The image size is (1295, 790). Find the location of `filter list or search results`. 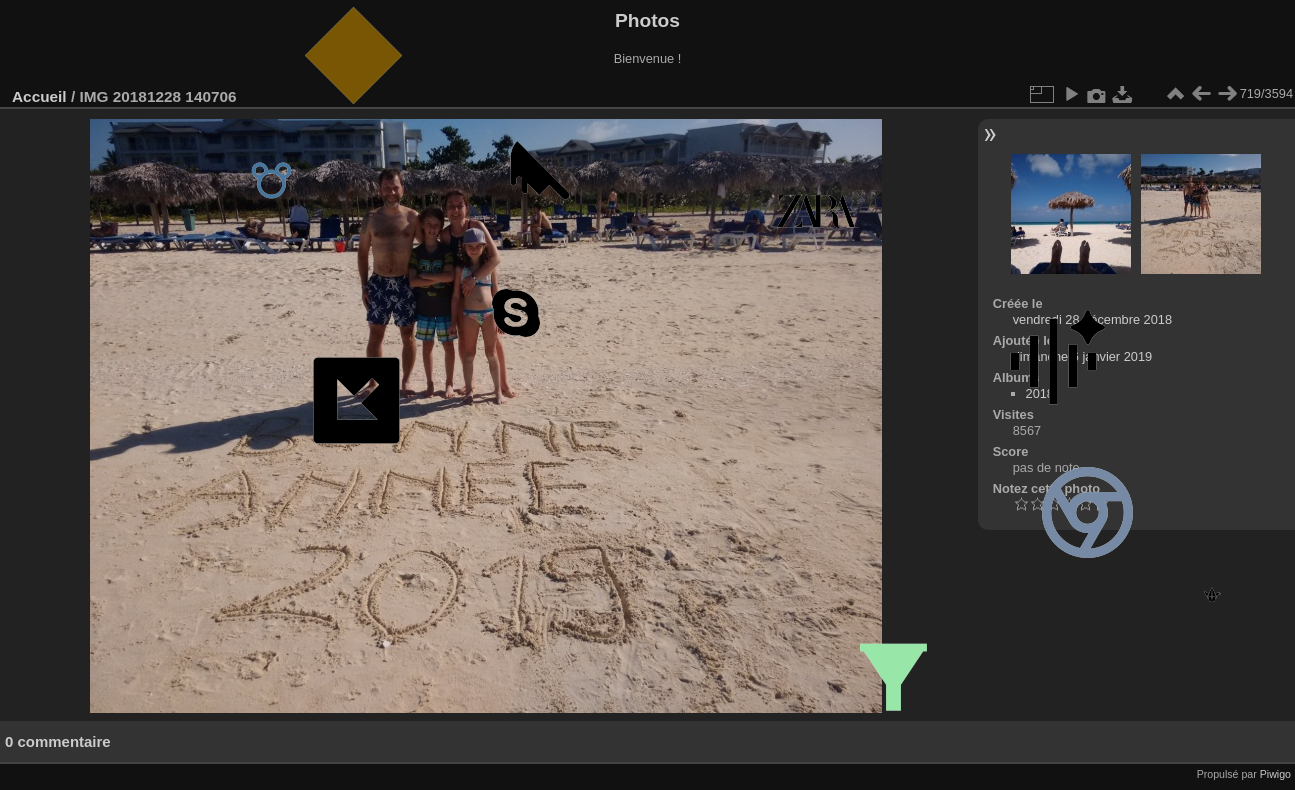

filter list or search results is located at coordinates (893, 673).